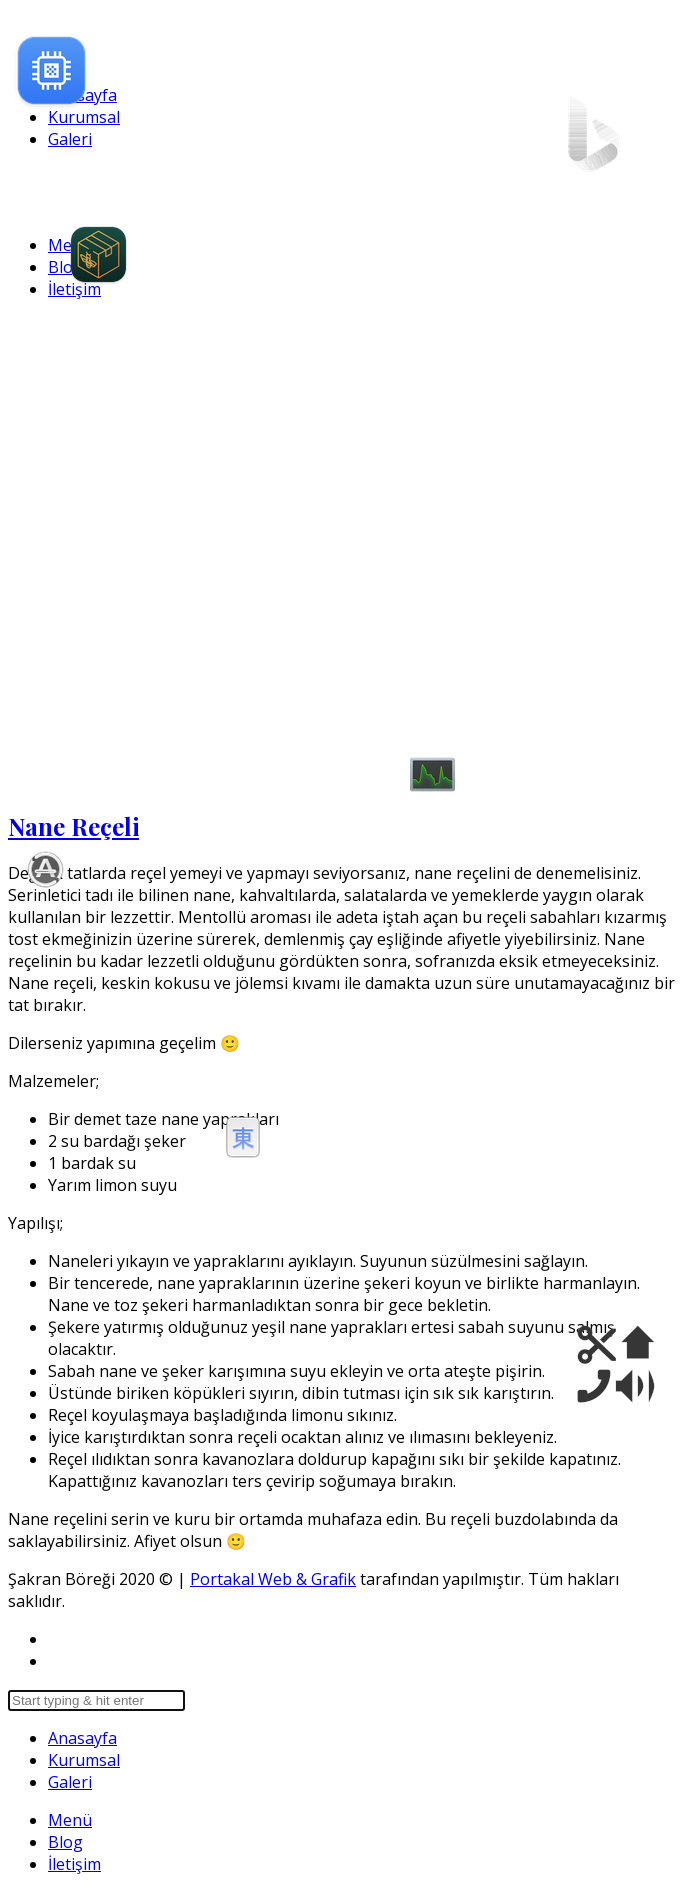 Image resolution: width=685 pixels, height=1891 pixels. I want to click on open microsoft bing search app, so click(594, 133).